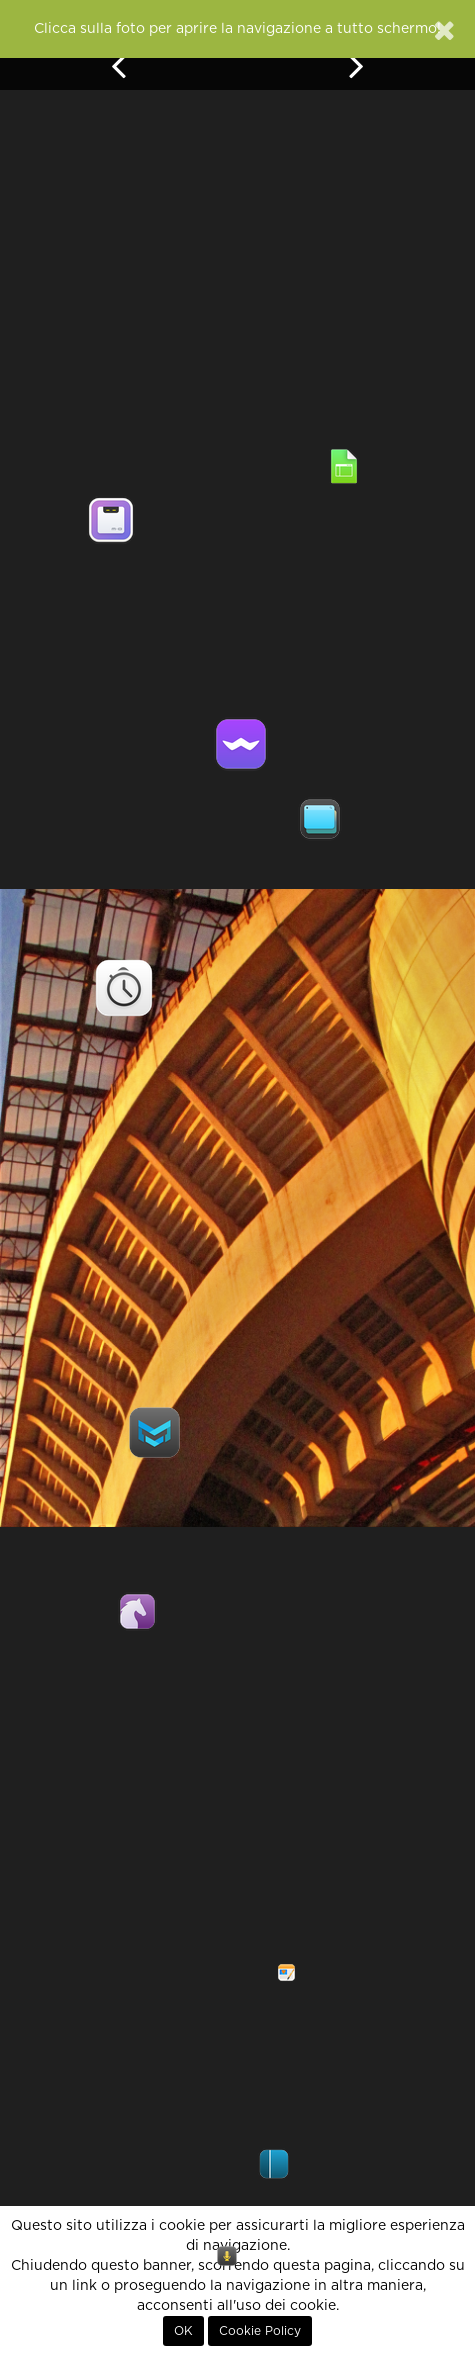  Describe the element at coordinates (154, 1432) in the screenshot. I see `open marktext markdown editor` at that location.